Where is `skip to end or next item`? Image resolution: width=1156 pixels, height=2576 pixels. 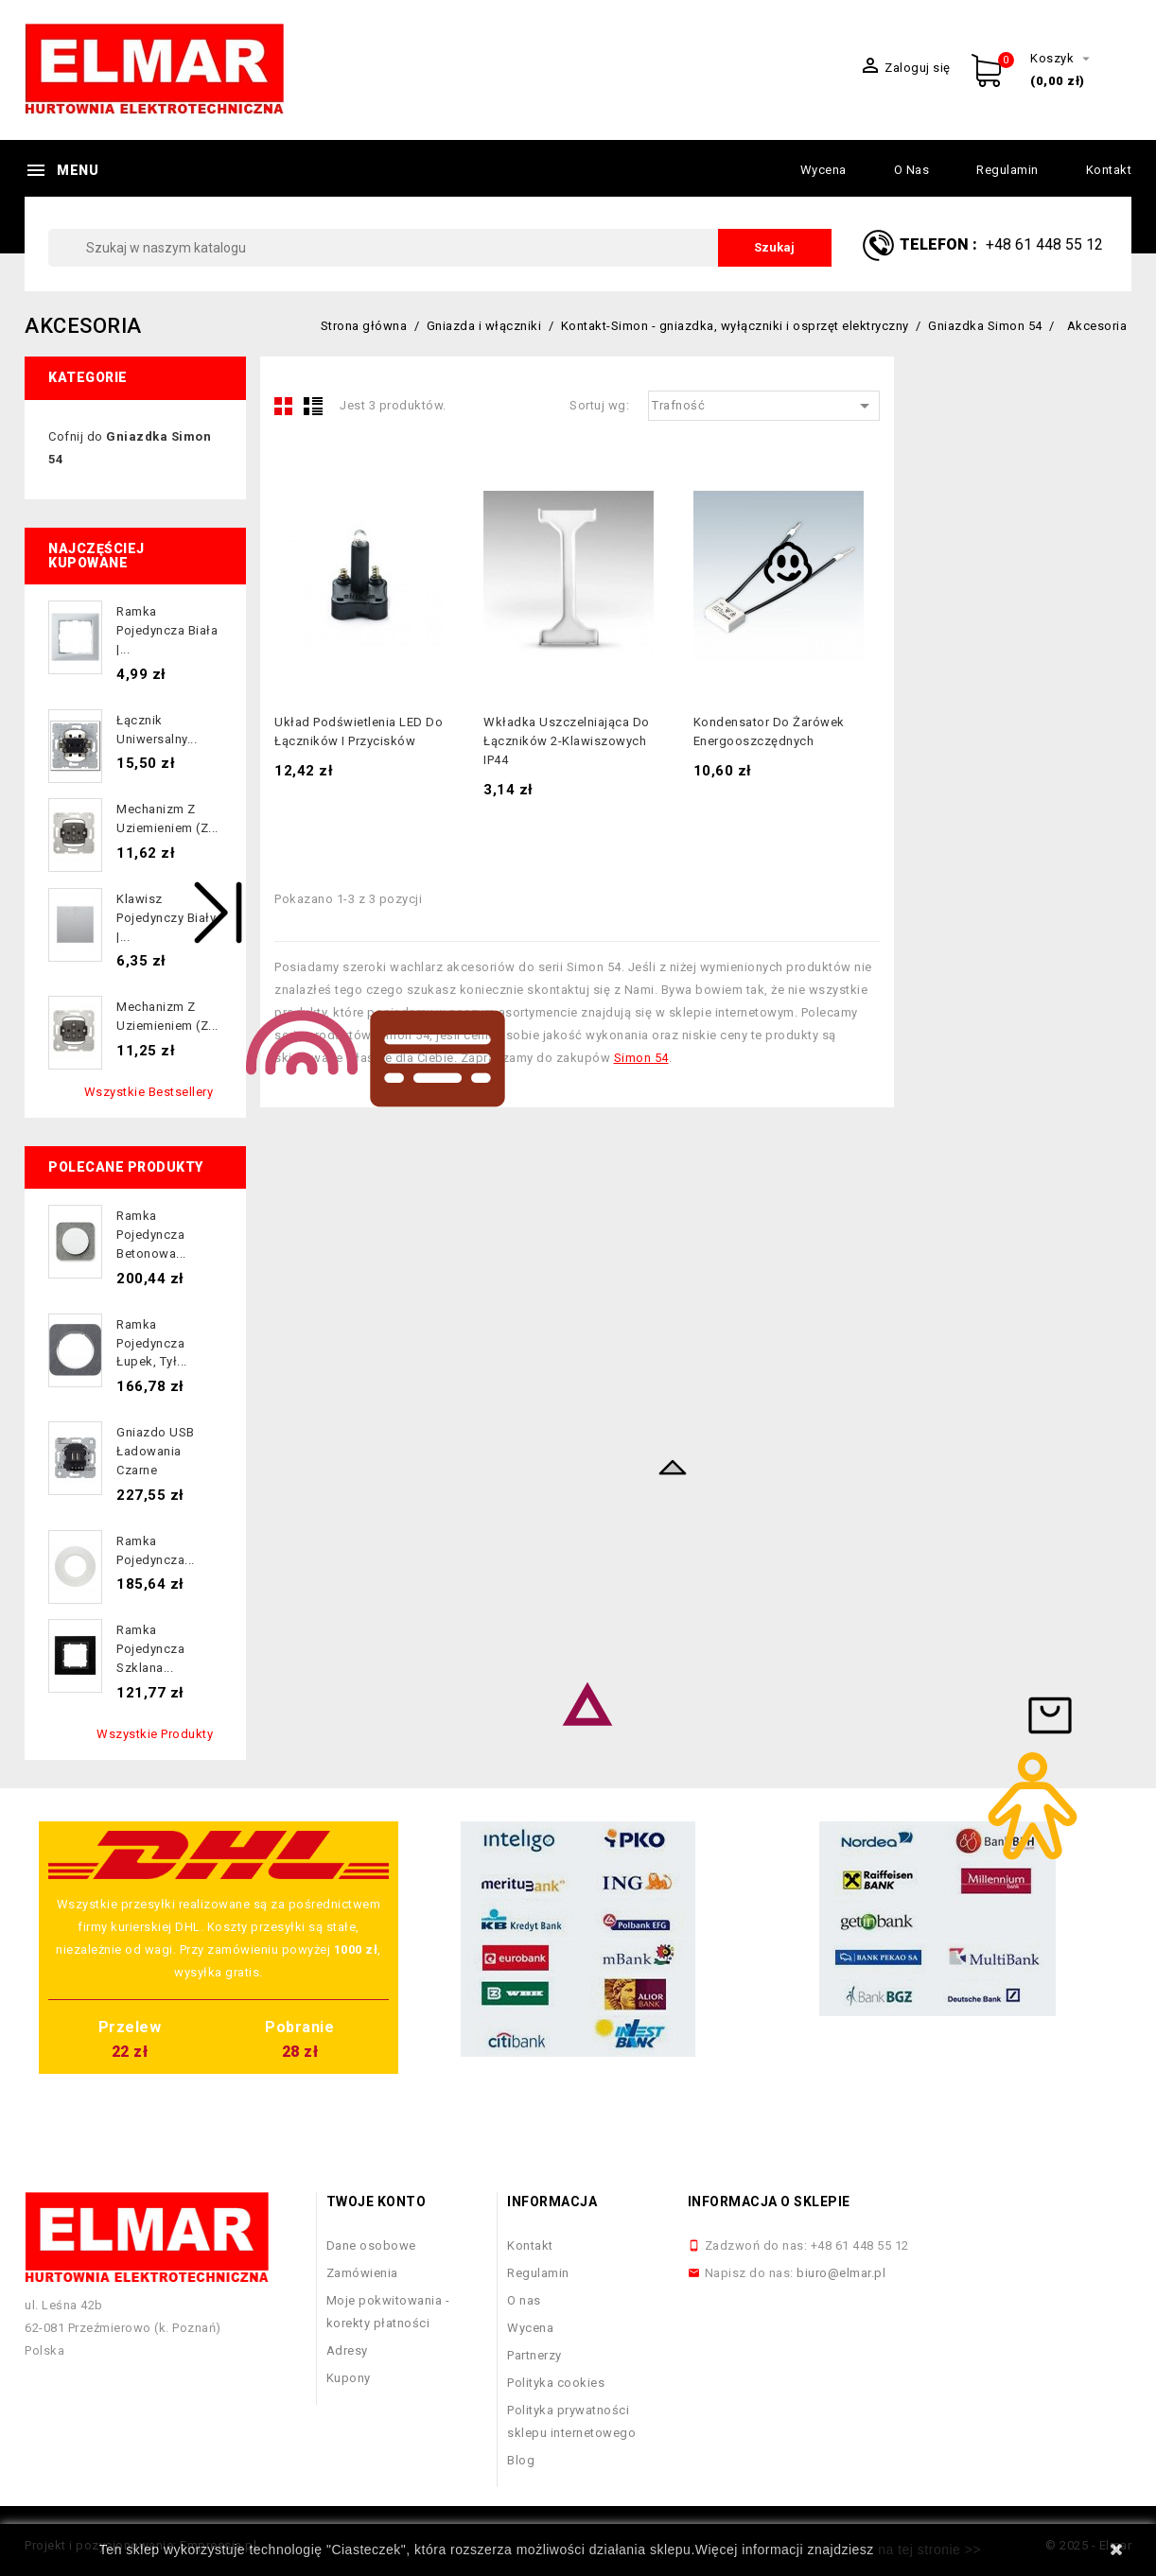 skip to end or next item is located at coordinates (219, 913).